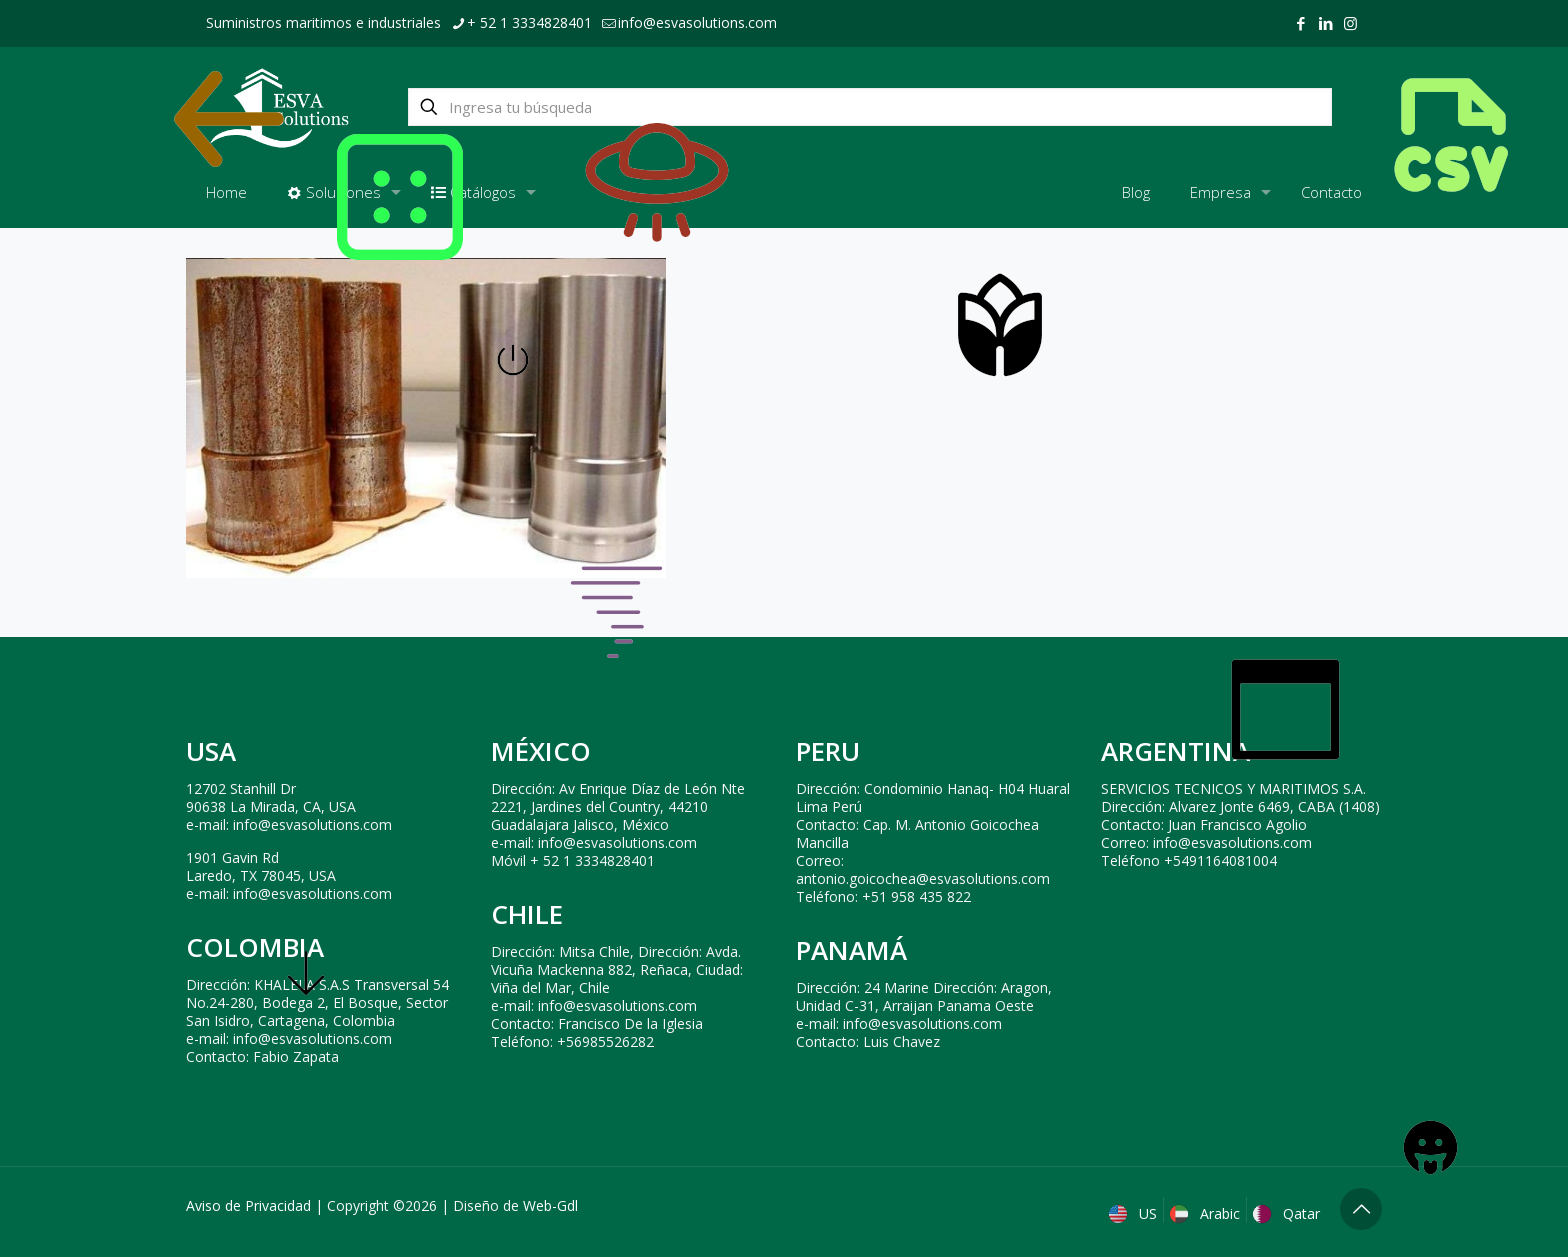 Image resolution: width=1568 pixels, height=1257 pixels. I want to click on scroll down or view more content, so click(306, 973).